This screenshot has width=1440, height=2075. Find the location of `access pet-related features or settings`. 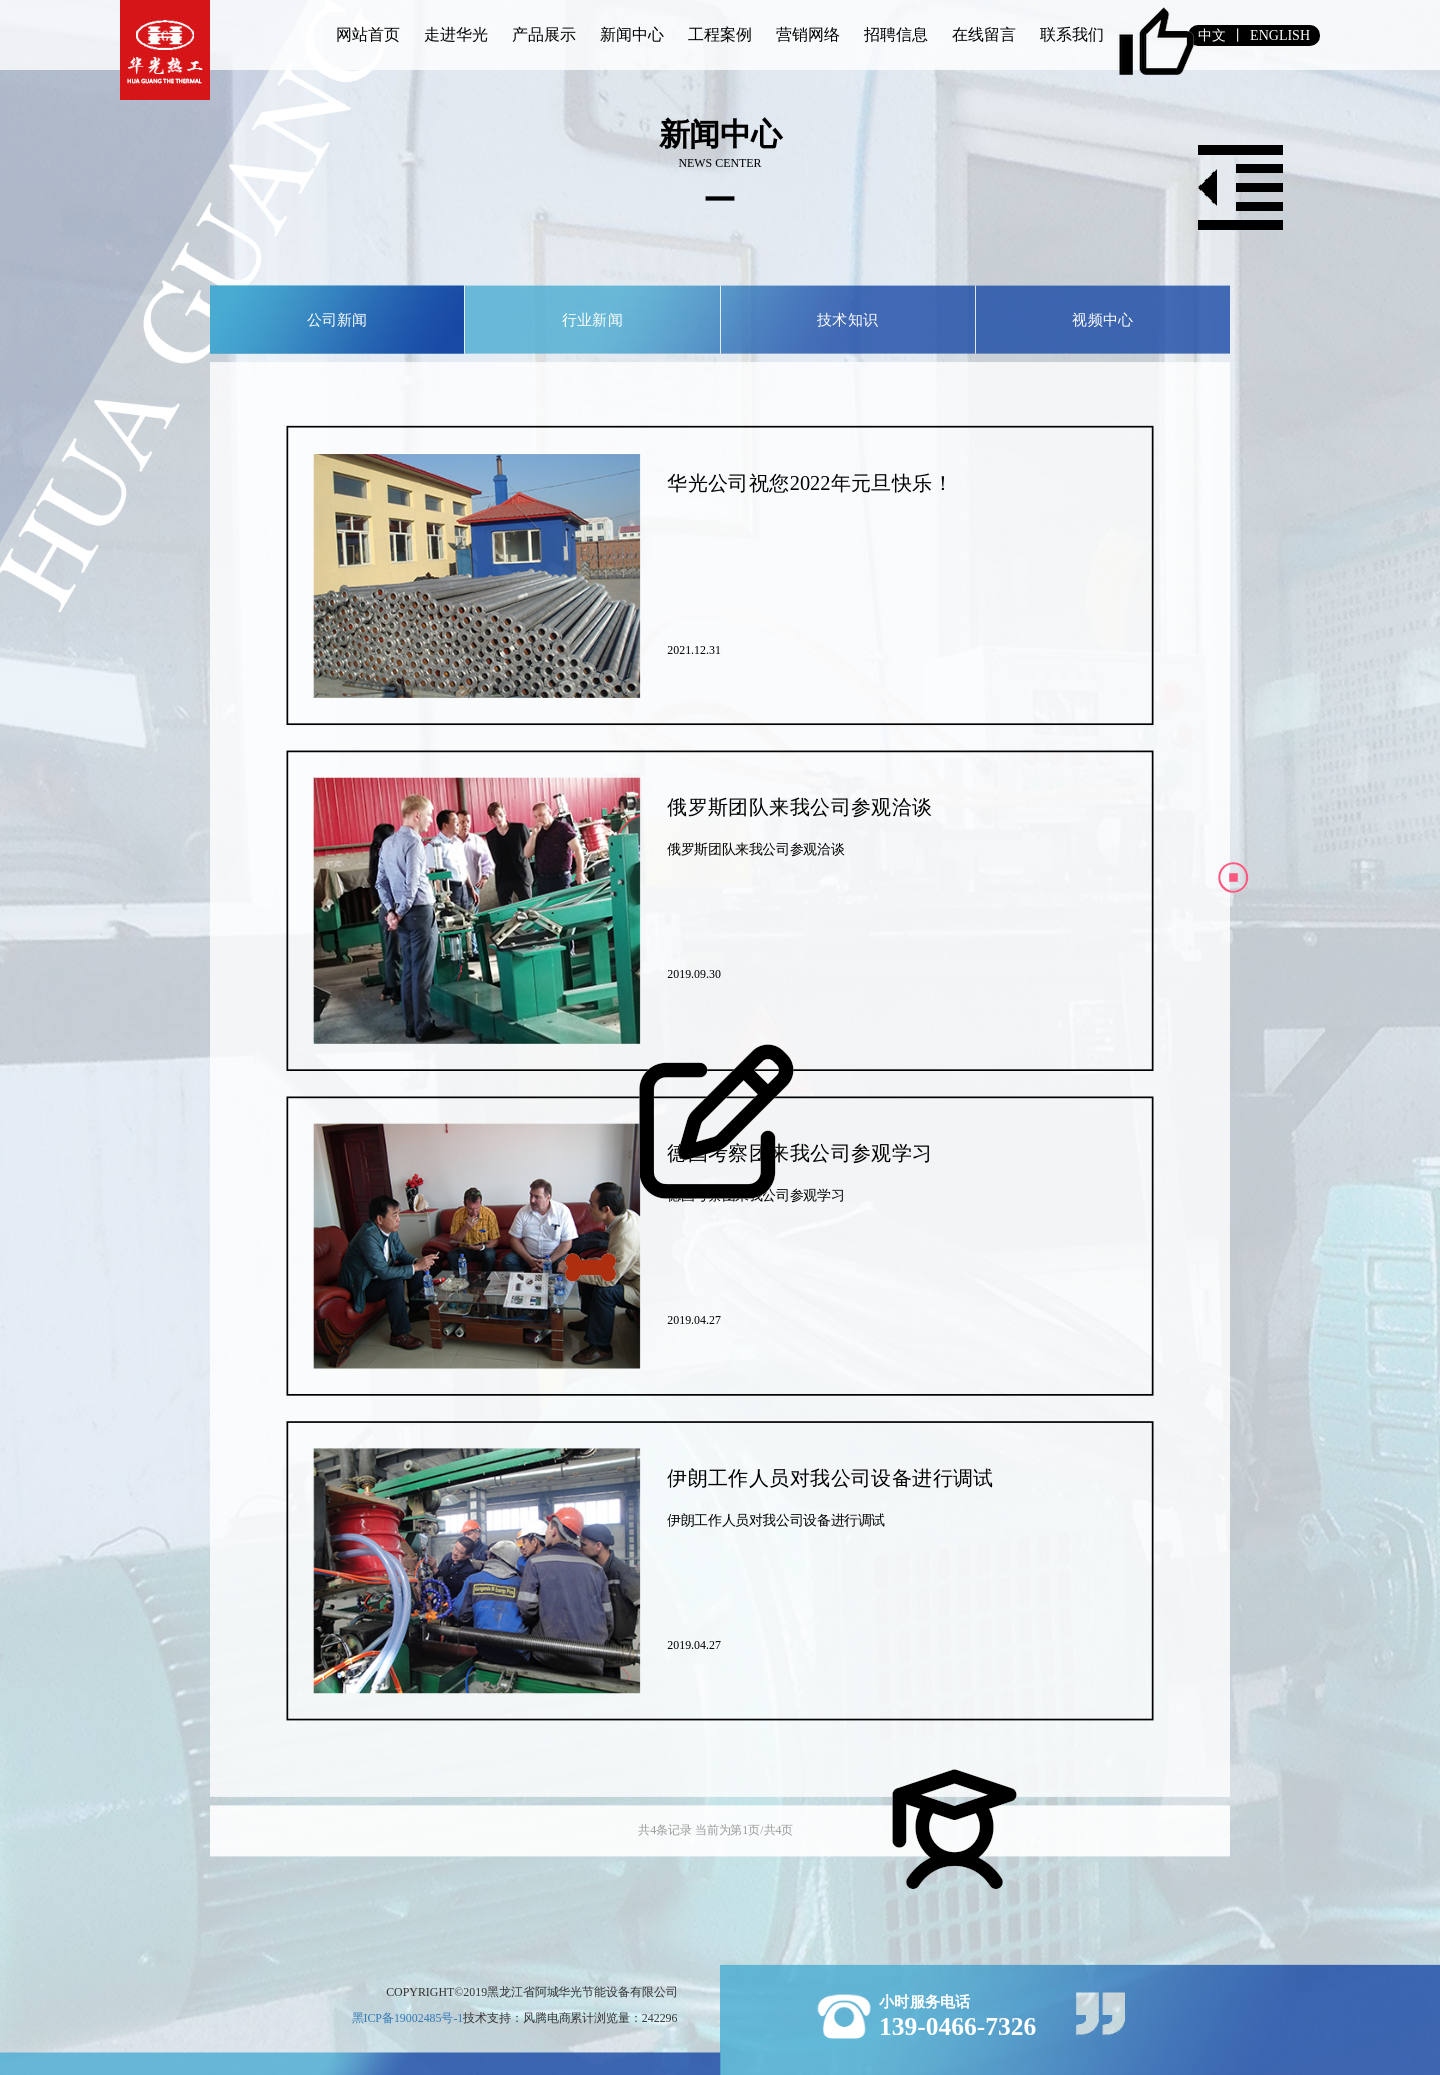

access pet-related features or settings is located at coordinates (590, 1267).